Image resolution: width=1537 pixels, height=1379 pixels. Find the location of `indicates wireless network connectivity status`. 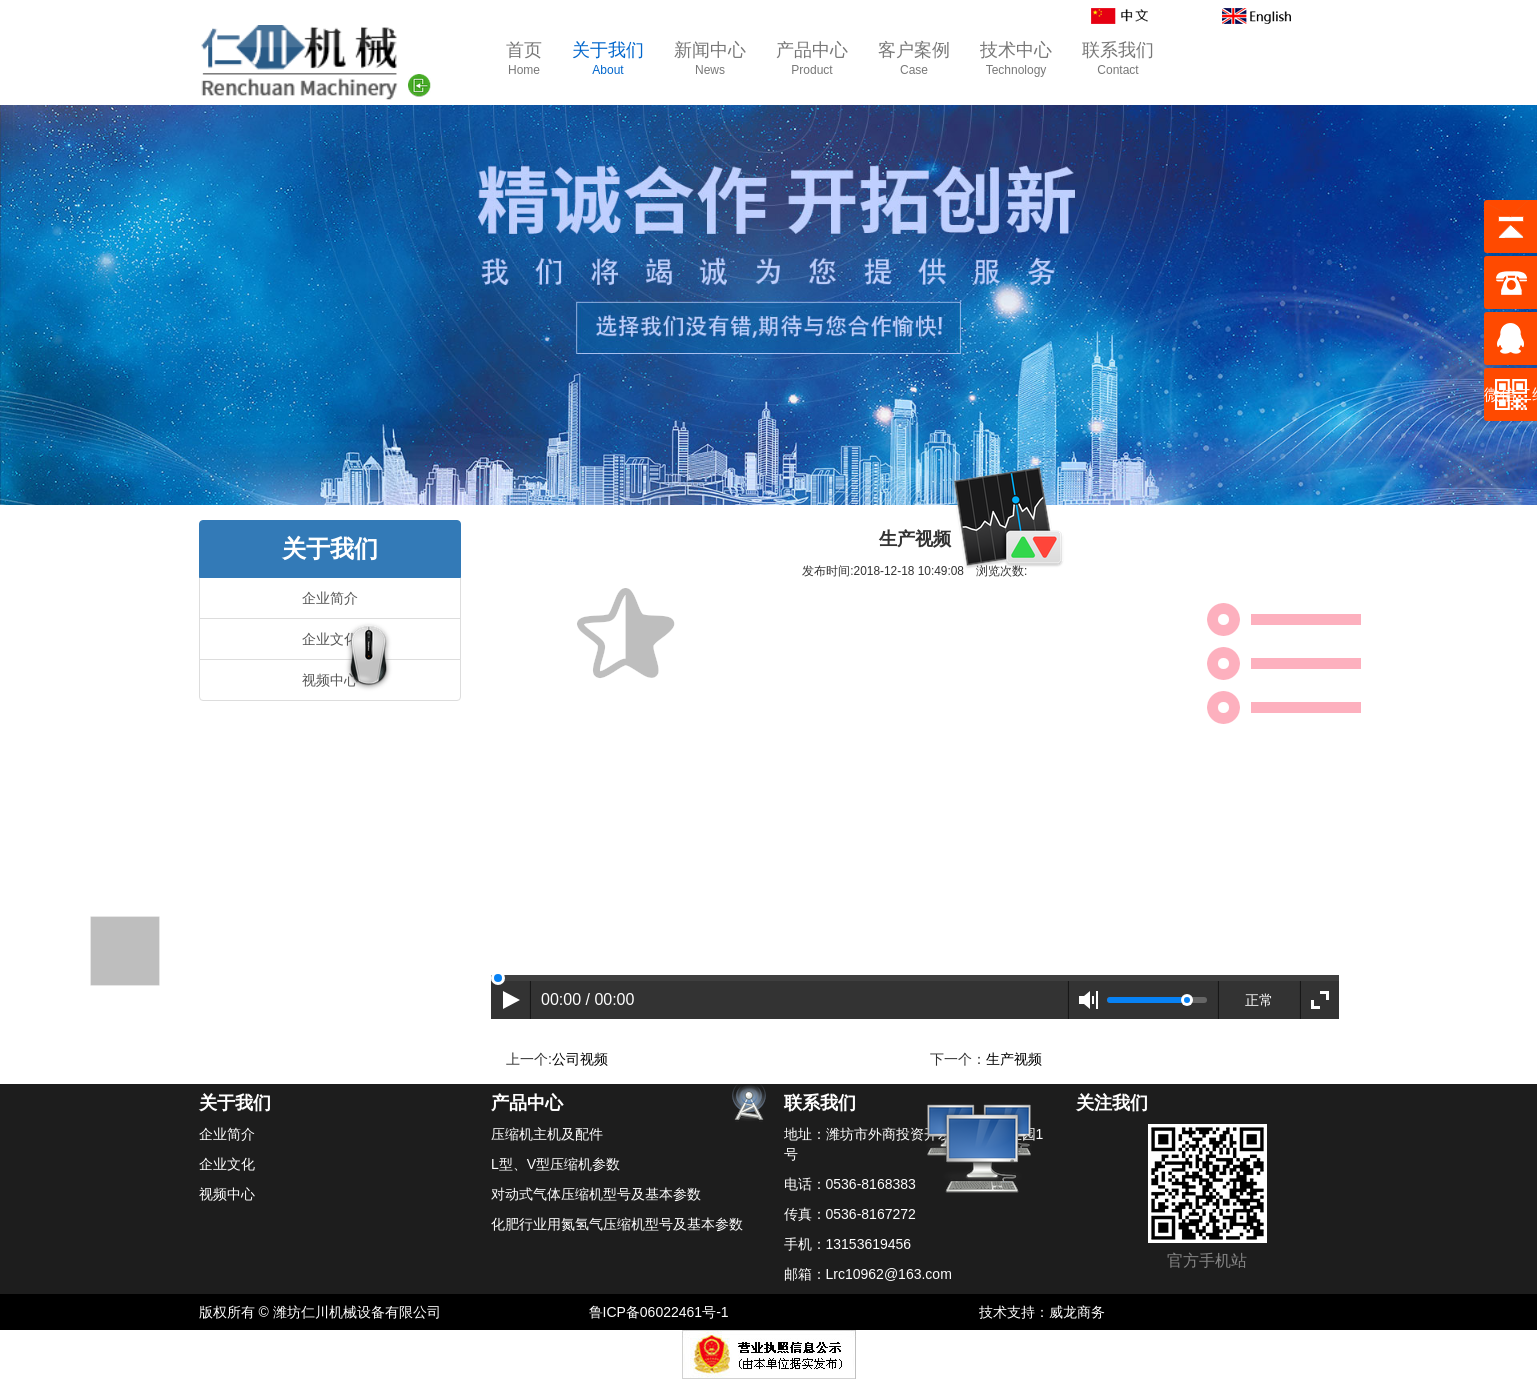

indicates wireless network connectivity status is located at coordinates (749, 1103).